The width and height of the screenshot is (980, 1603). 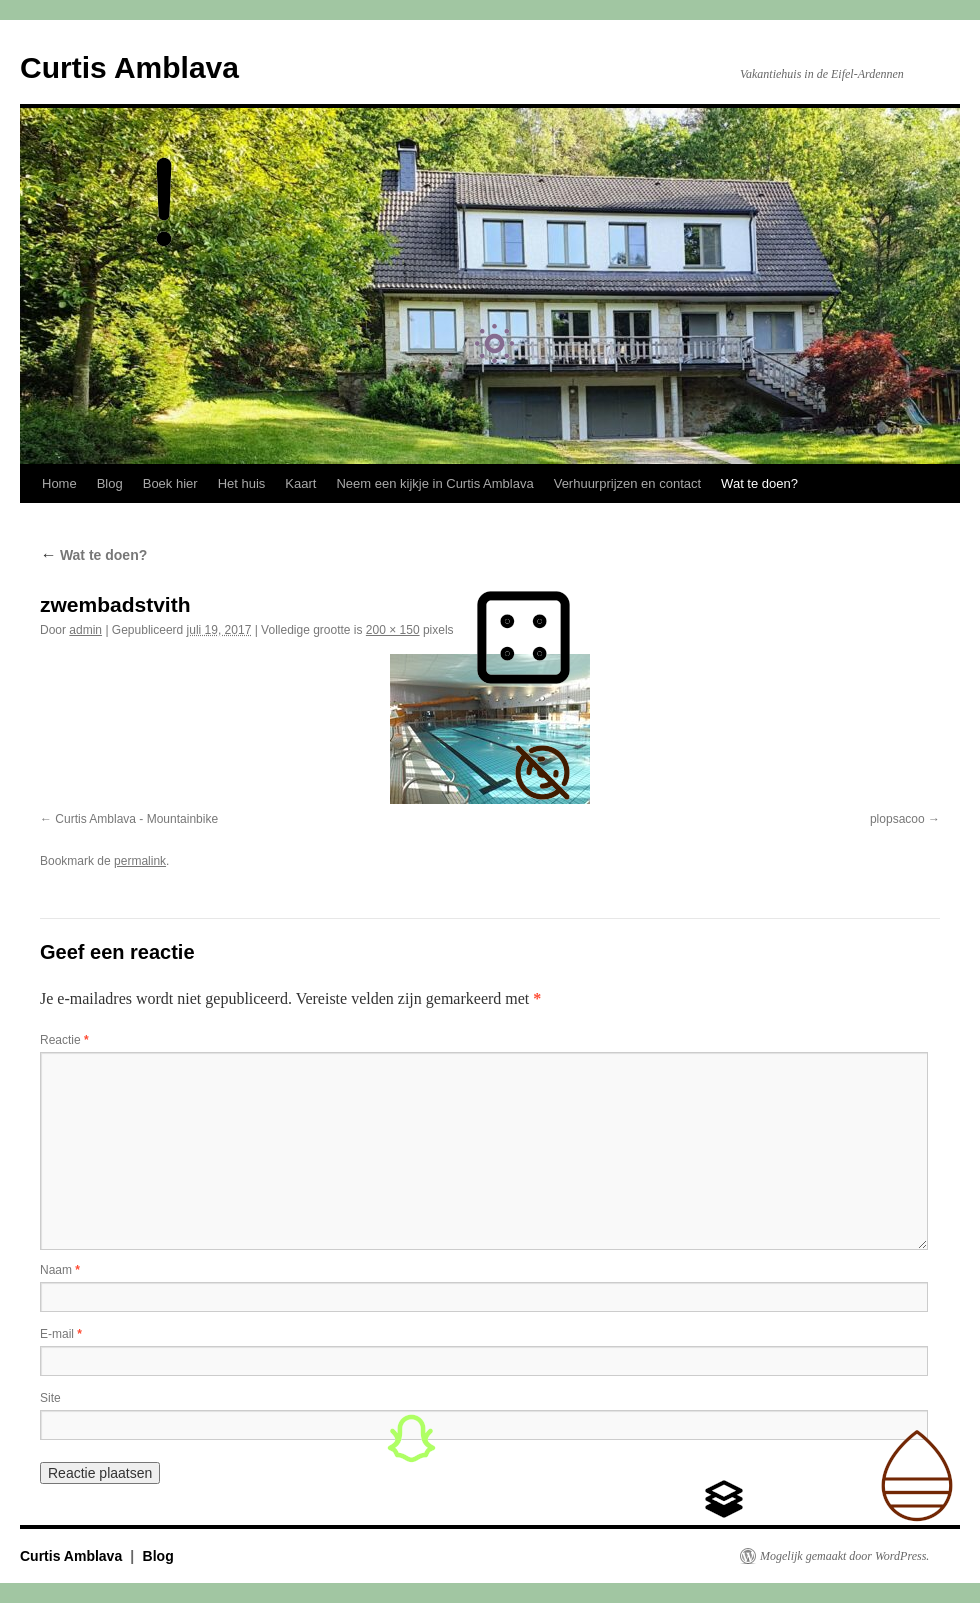 I want to click on decrease screen brightness, so click(x=494, y=343).